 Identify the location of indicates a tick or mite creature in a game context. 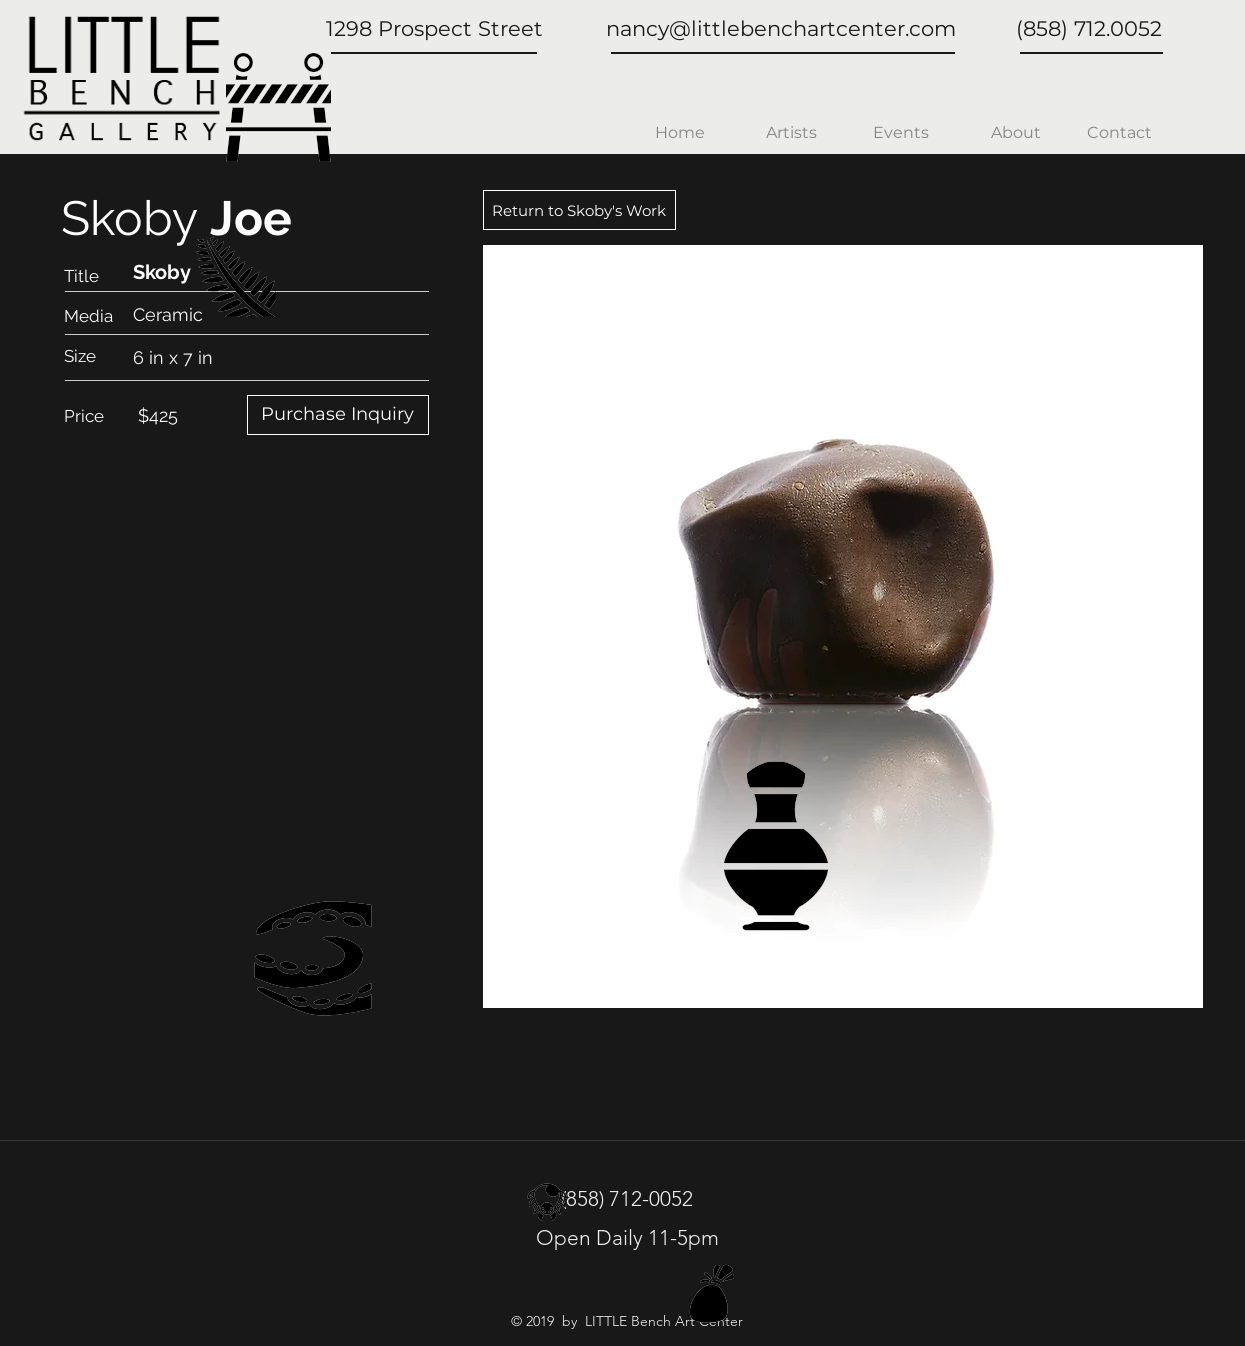
(546, 1202).